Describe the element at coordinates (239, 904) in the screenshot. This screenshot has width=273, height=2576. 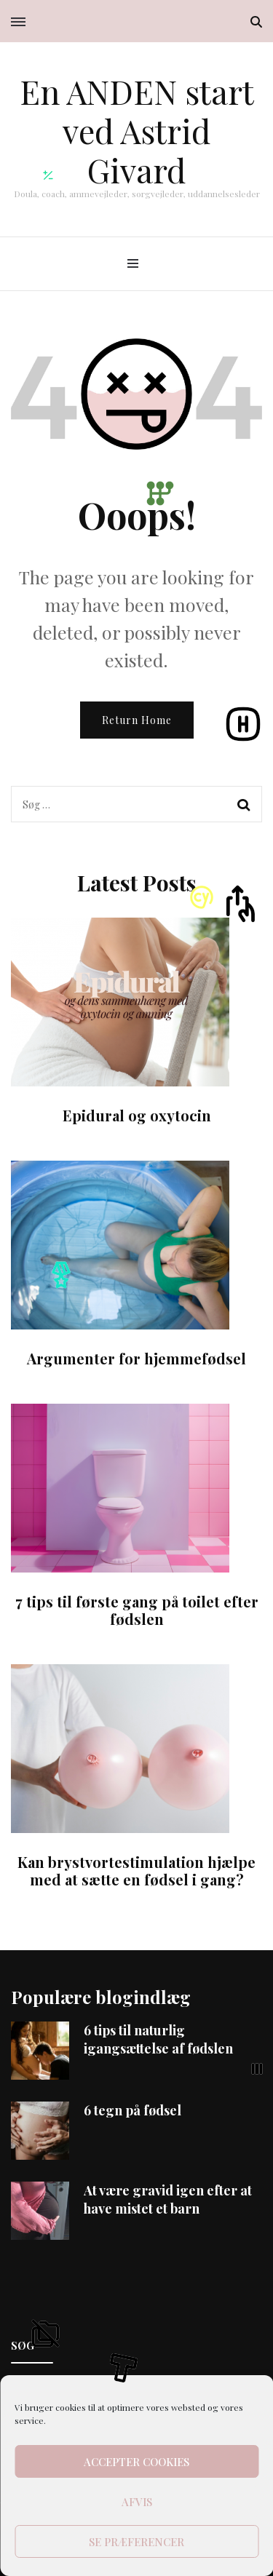
I see `deposit or transfer funds` at that location.